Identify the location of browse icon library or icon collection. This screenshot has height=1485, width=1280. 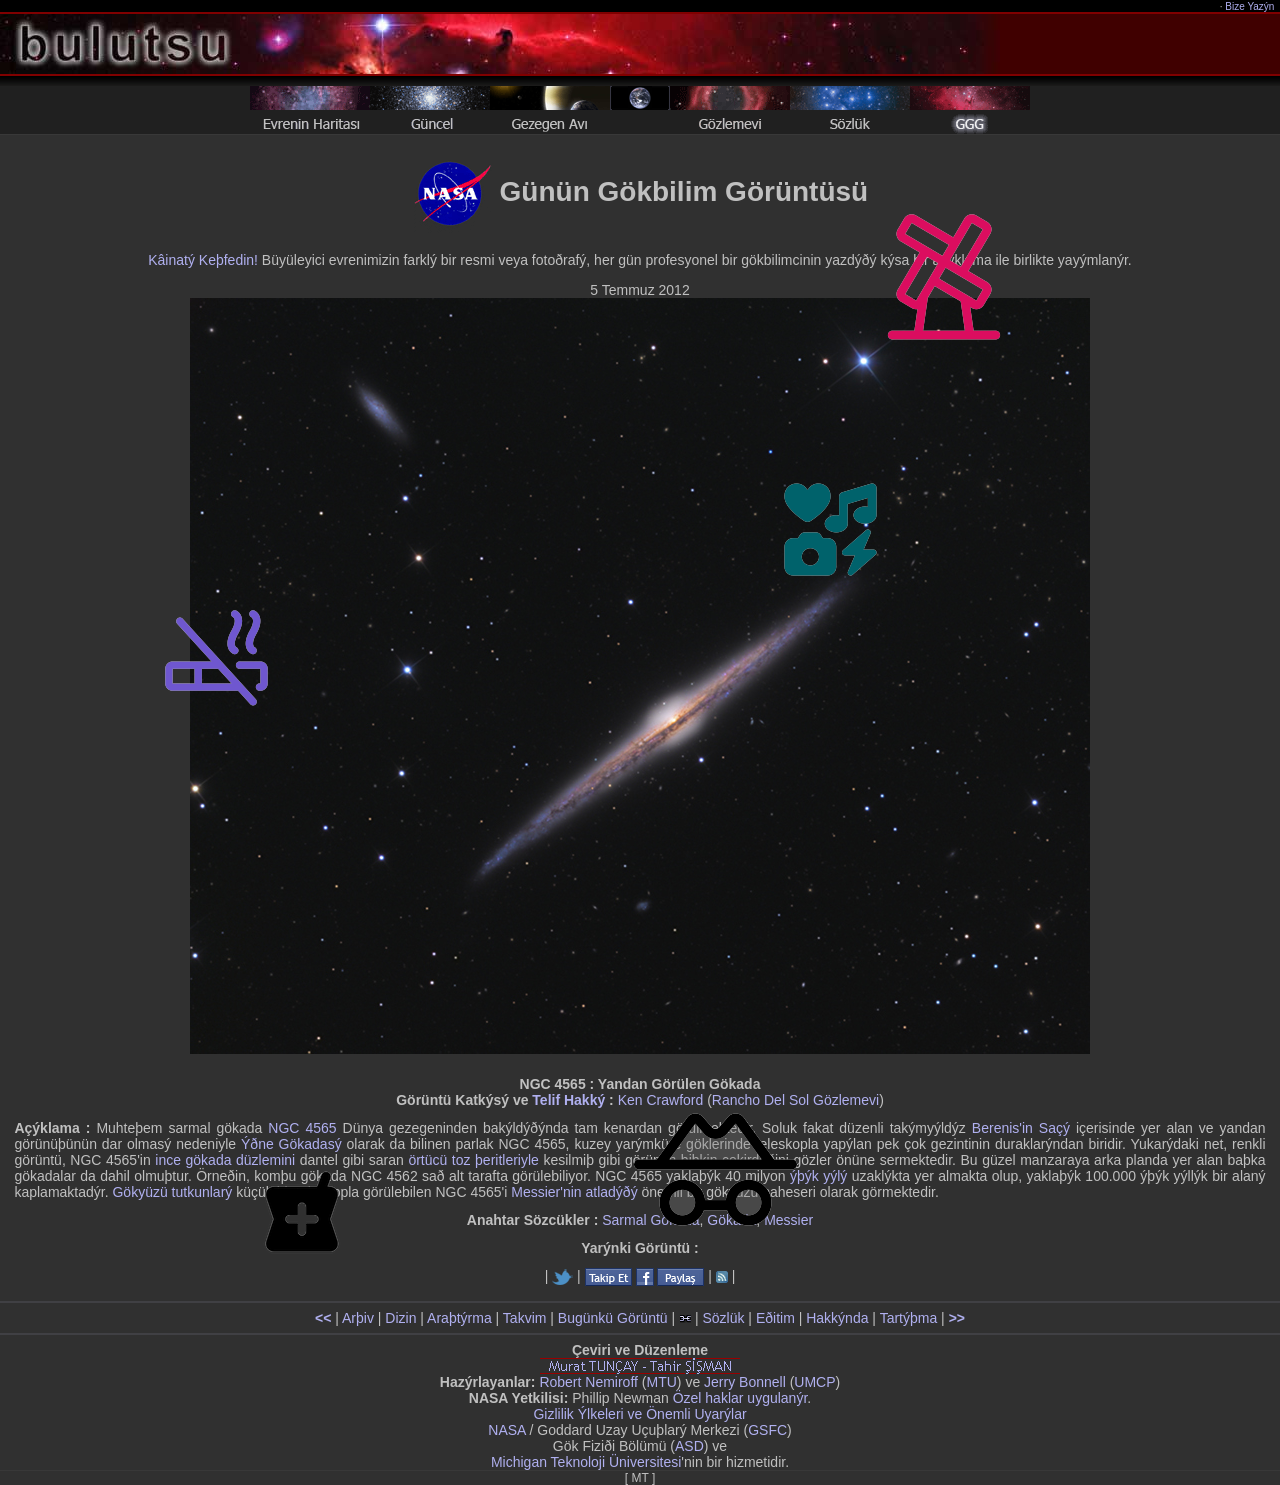
(830, 529).